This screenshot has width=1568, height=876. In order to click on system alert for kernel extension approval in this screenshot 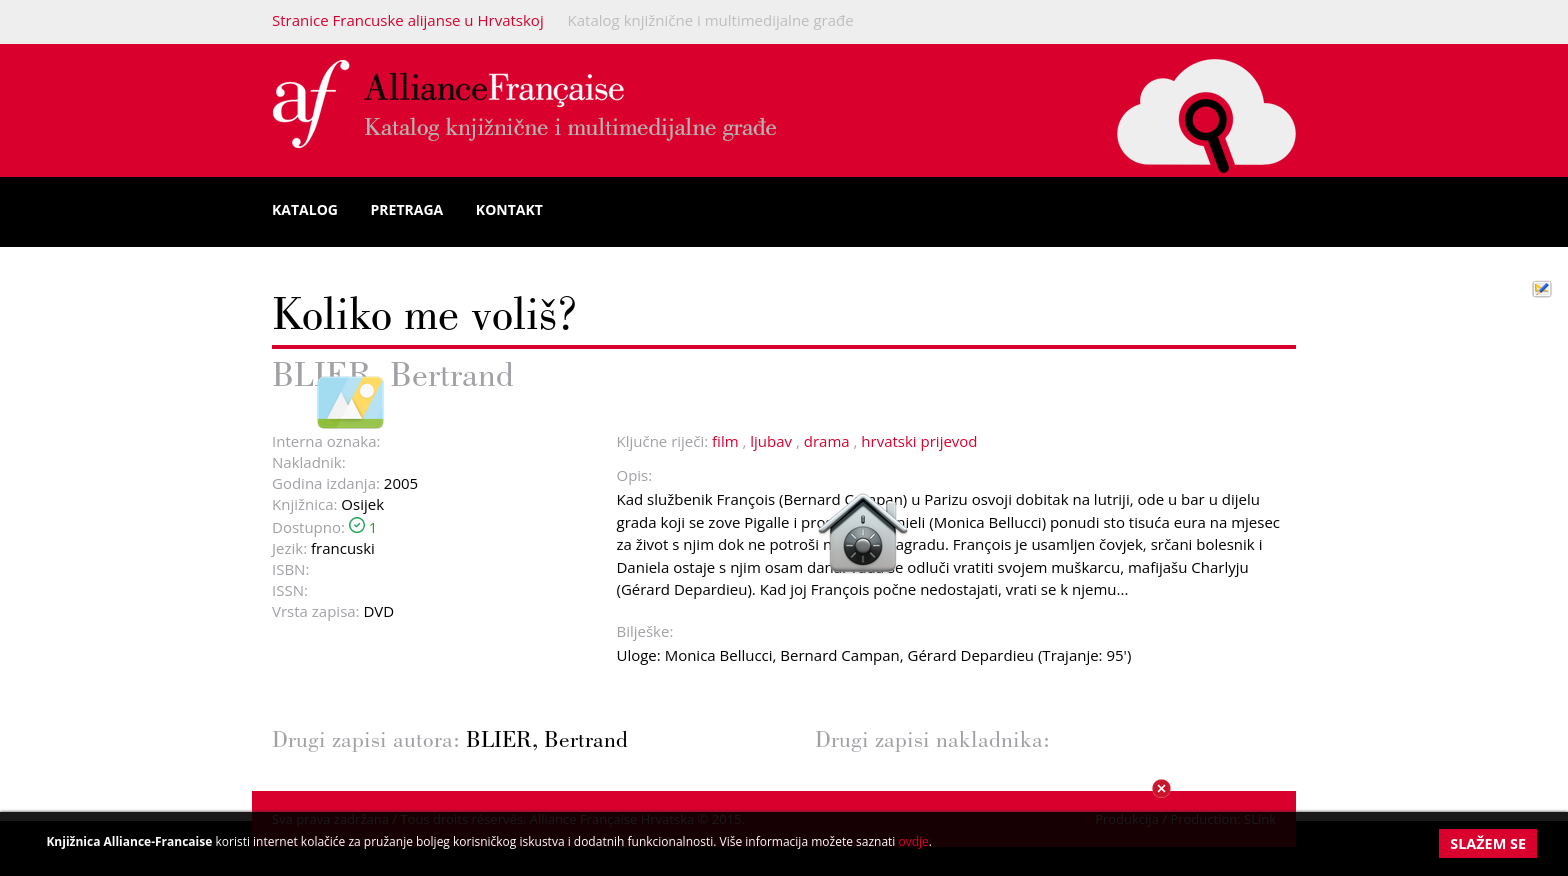, I will do `click(863, 534)`.